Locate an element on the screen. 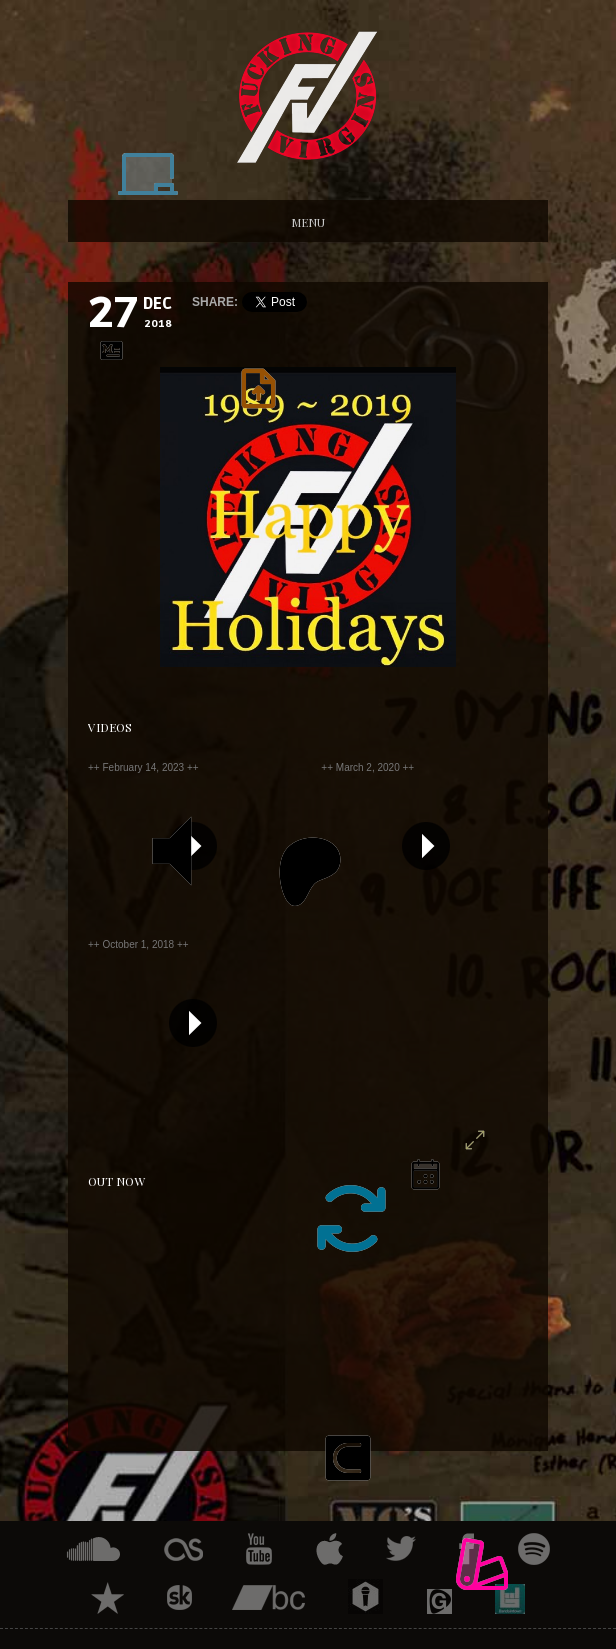 Image resolution: width=616 pixels, height=1649 pixels. access presentation or whiteboard mode is located at coordinates (148, 175).